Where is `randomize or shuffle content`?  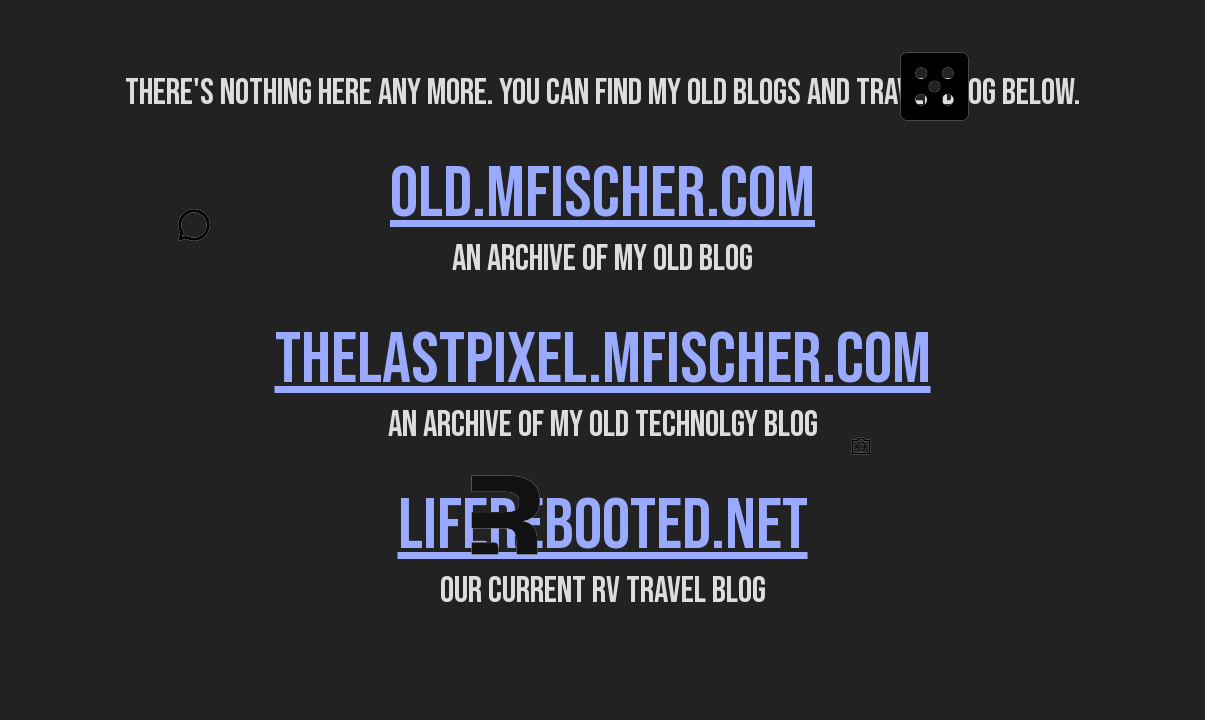 randomize or shuffle content is located at coordinates (934, 86).